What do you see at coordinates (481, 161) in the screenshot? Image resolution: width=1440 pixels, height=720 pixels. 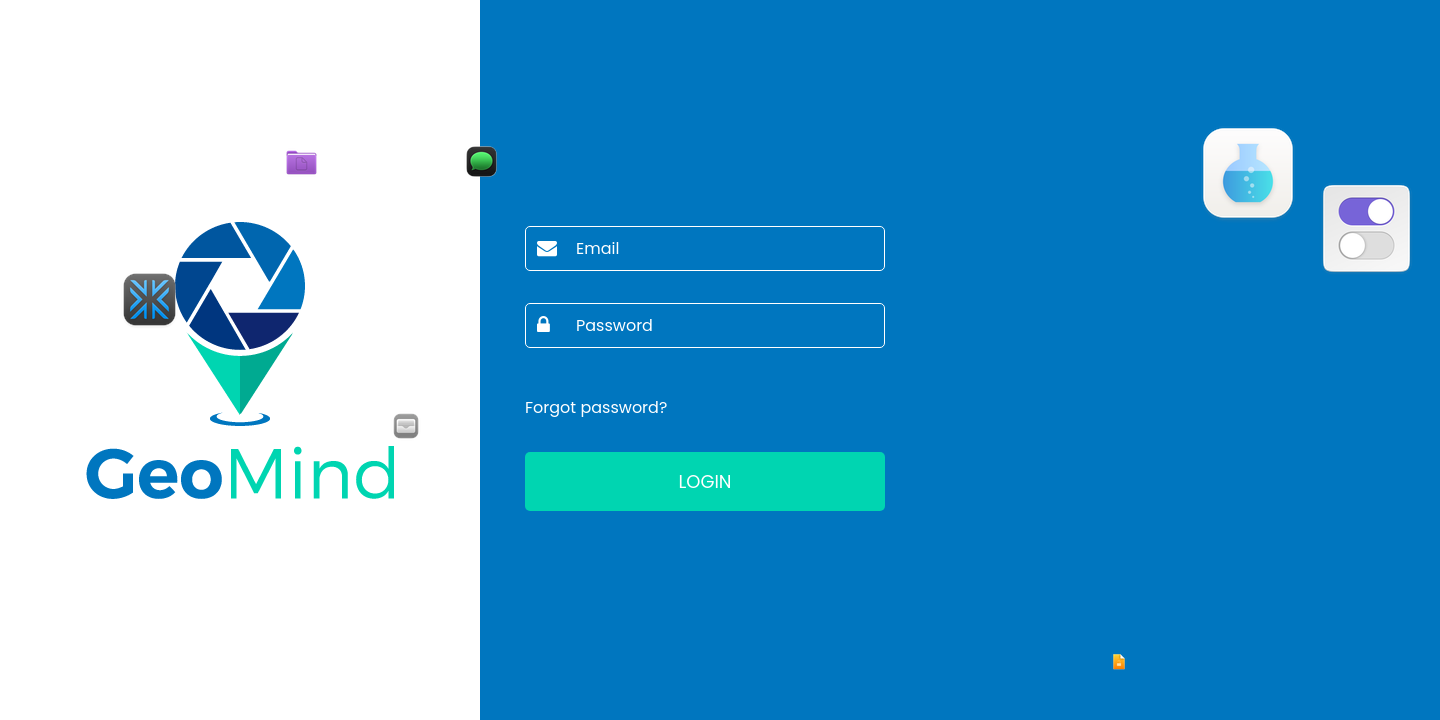 I see `open the messages app` at bounding box center [481, 161].